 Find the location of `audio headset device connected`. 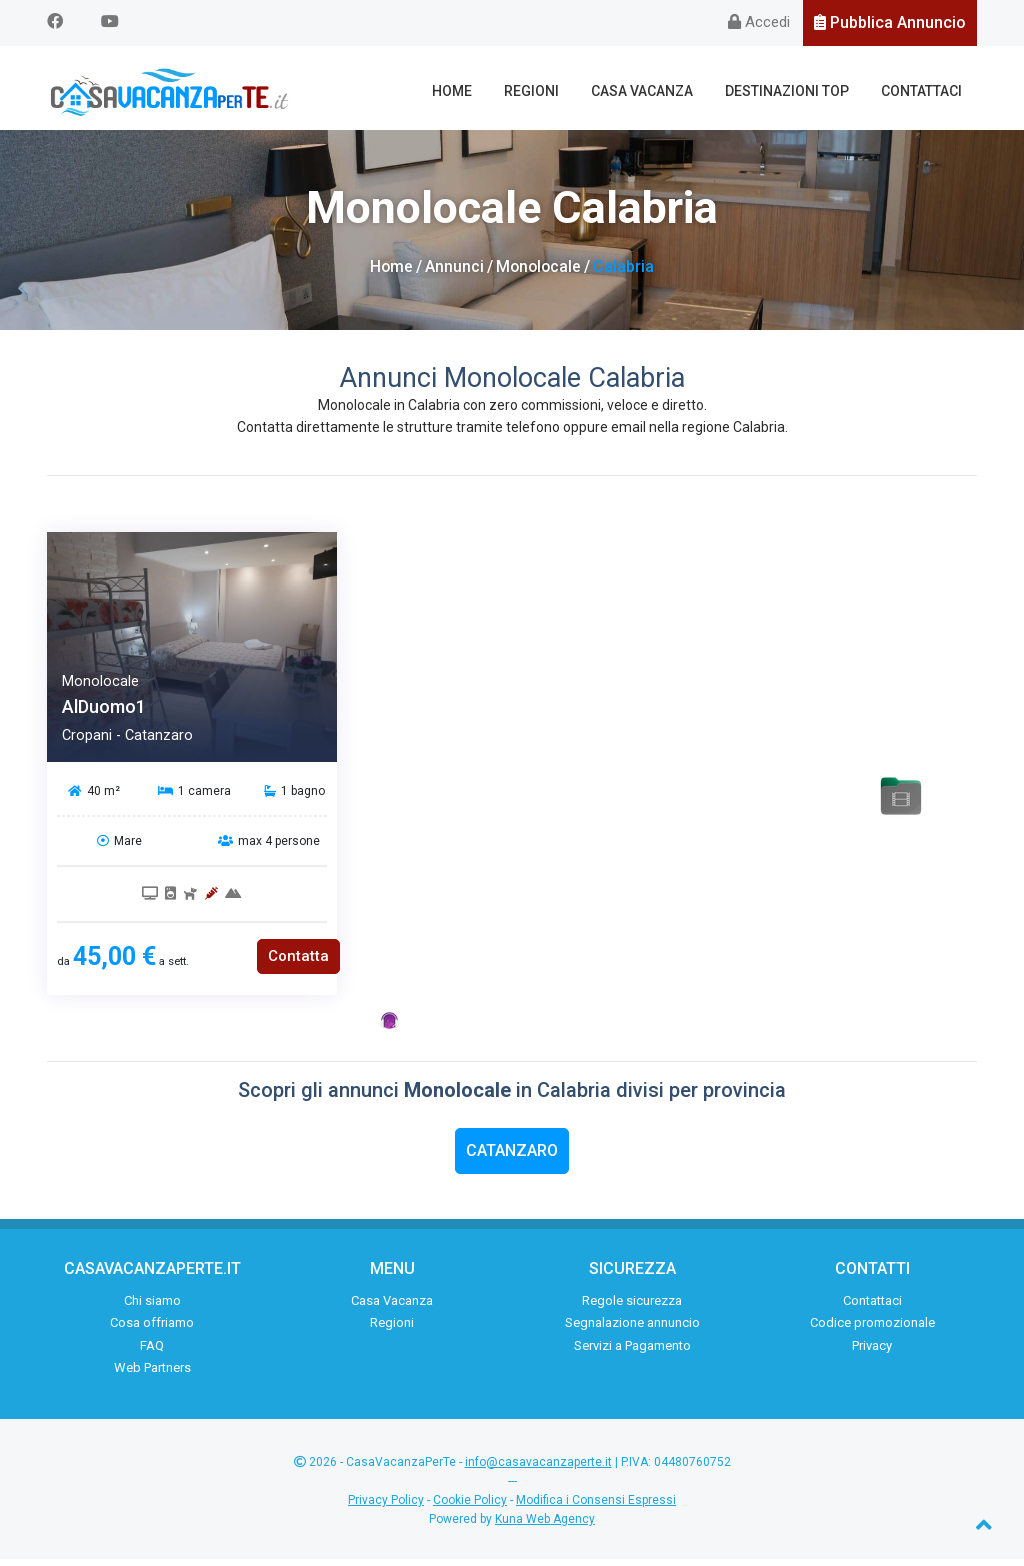

audio headset device connected is located at coordinates (389, 1020).